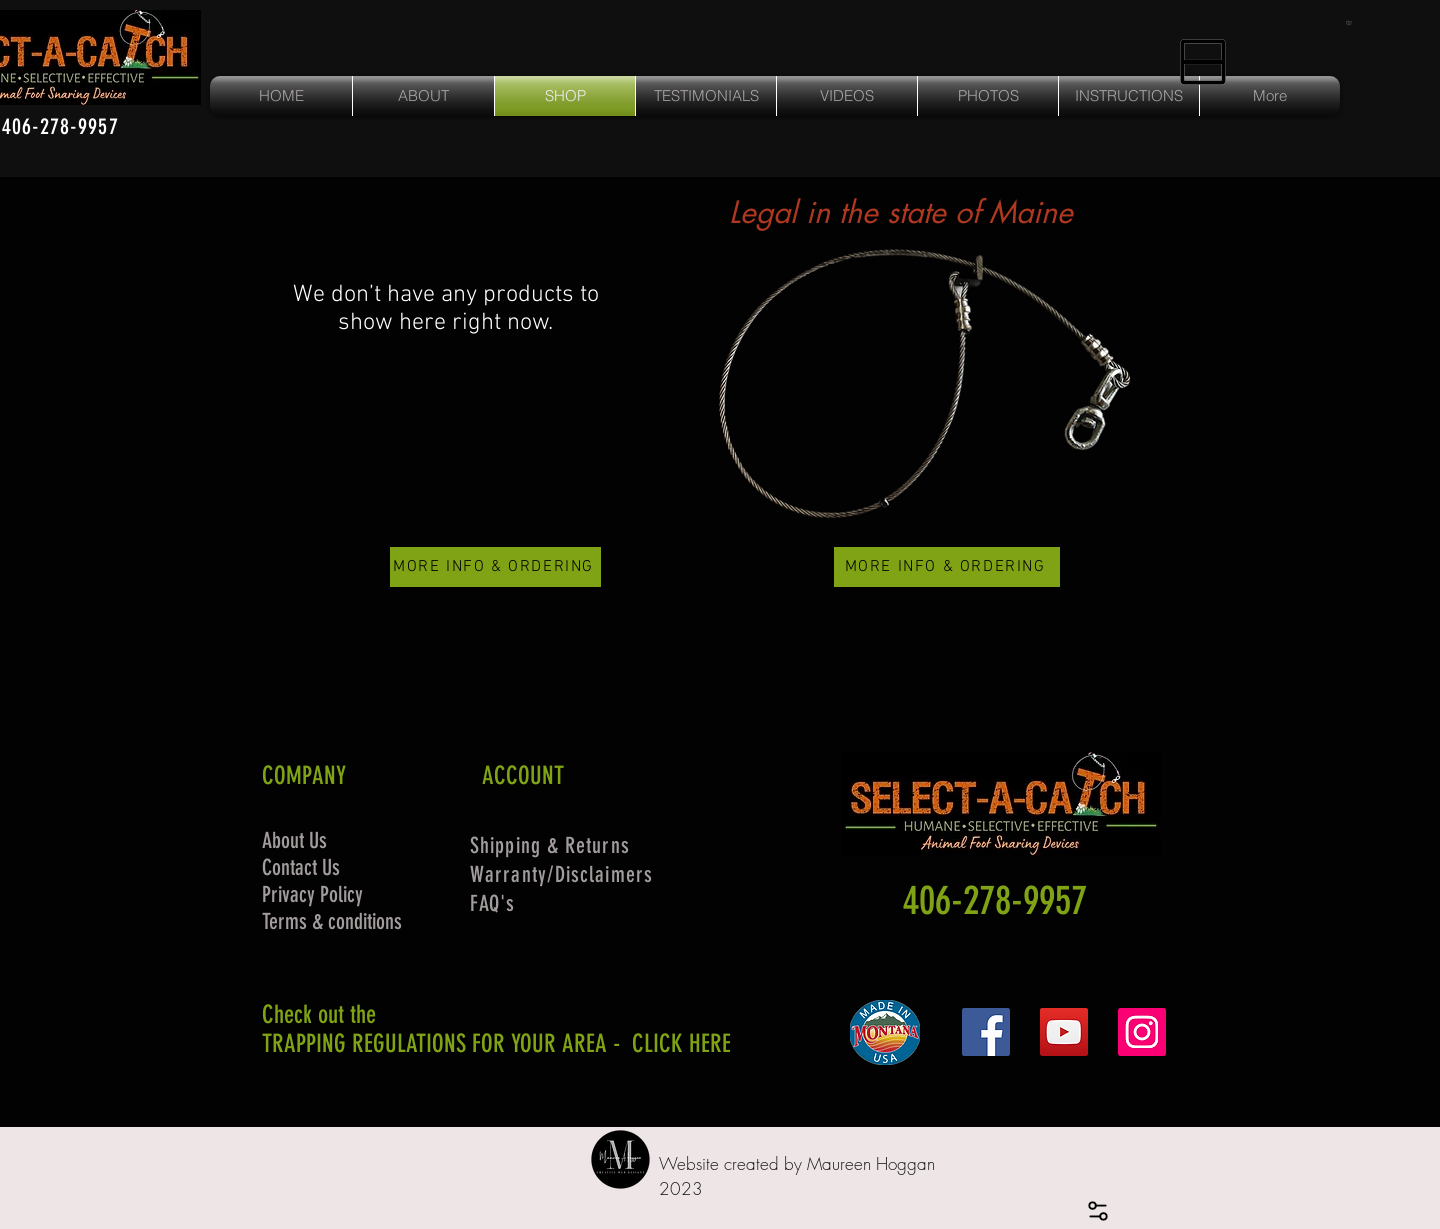 The image size is (1440, 1229). I want to click on adjust settings or preferences, so click(1098, 1211).